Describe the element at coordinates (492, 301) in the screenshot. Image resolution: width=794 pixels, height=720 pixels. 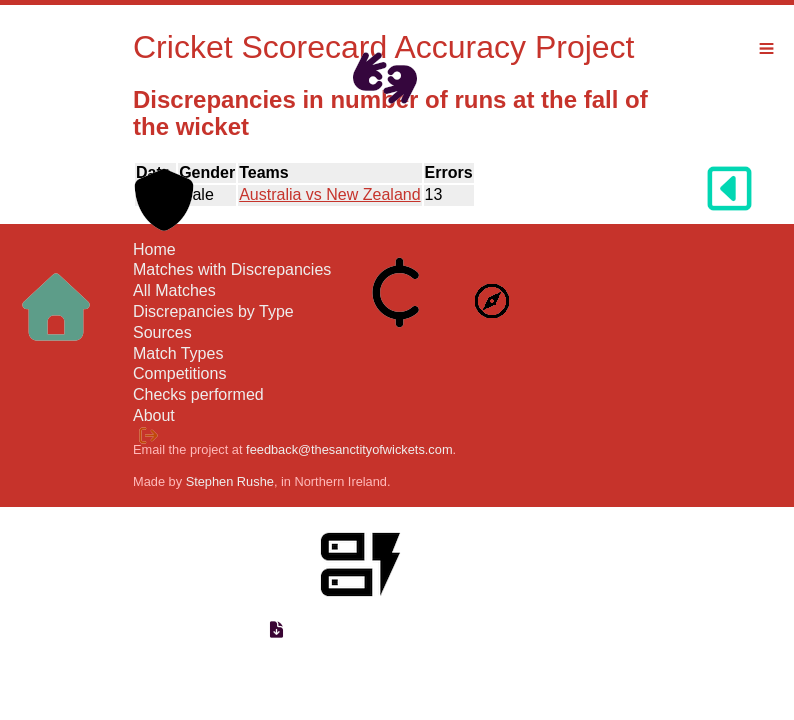
I see `explore nearby content or locations` at that location.